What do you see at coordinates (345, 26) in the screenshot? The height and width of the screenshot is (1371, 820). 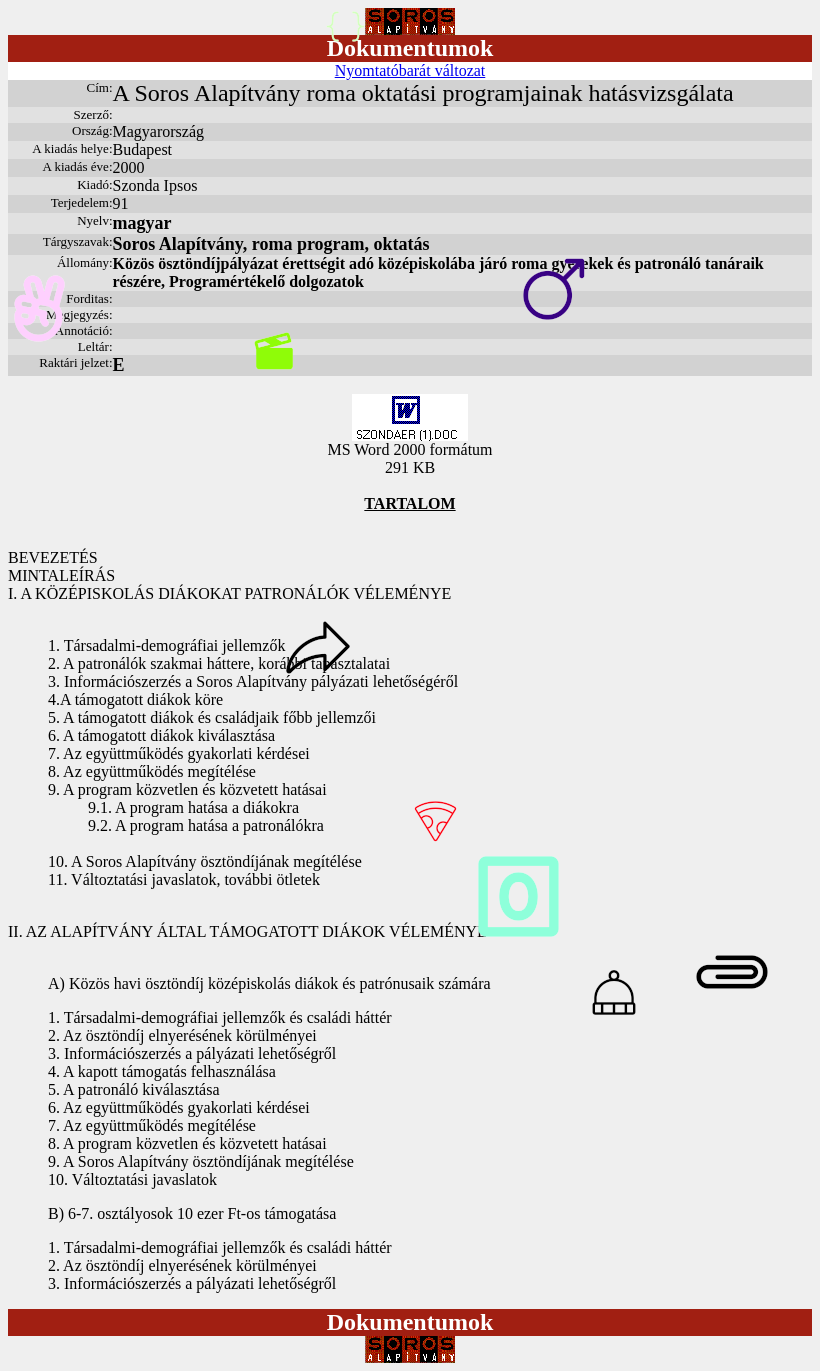 I see `view or edit code` at bounding box center [345, 26].